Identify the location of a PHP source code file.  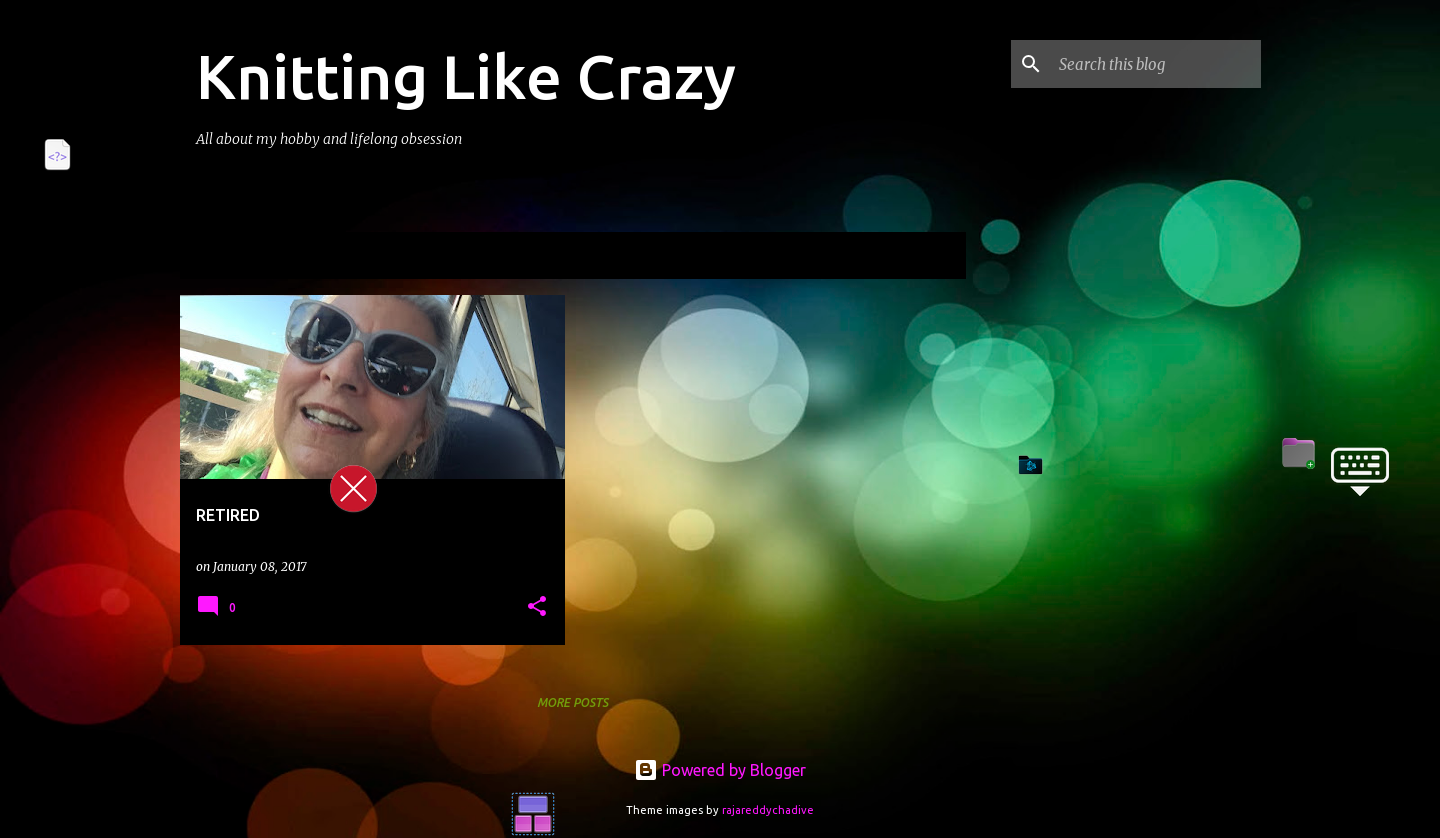
(57, 154).